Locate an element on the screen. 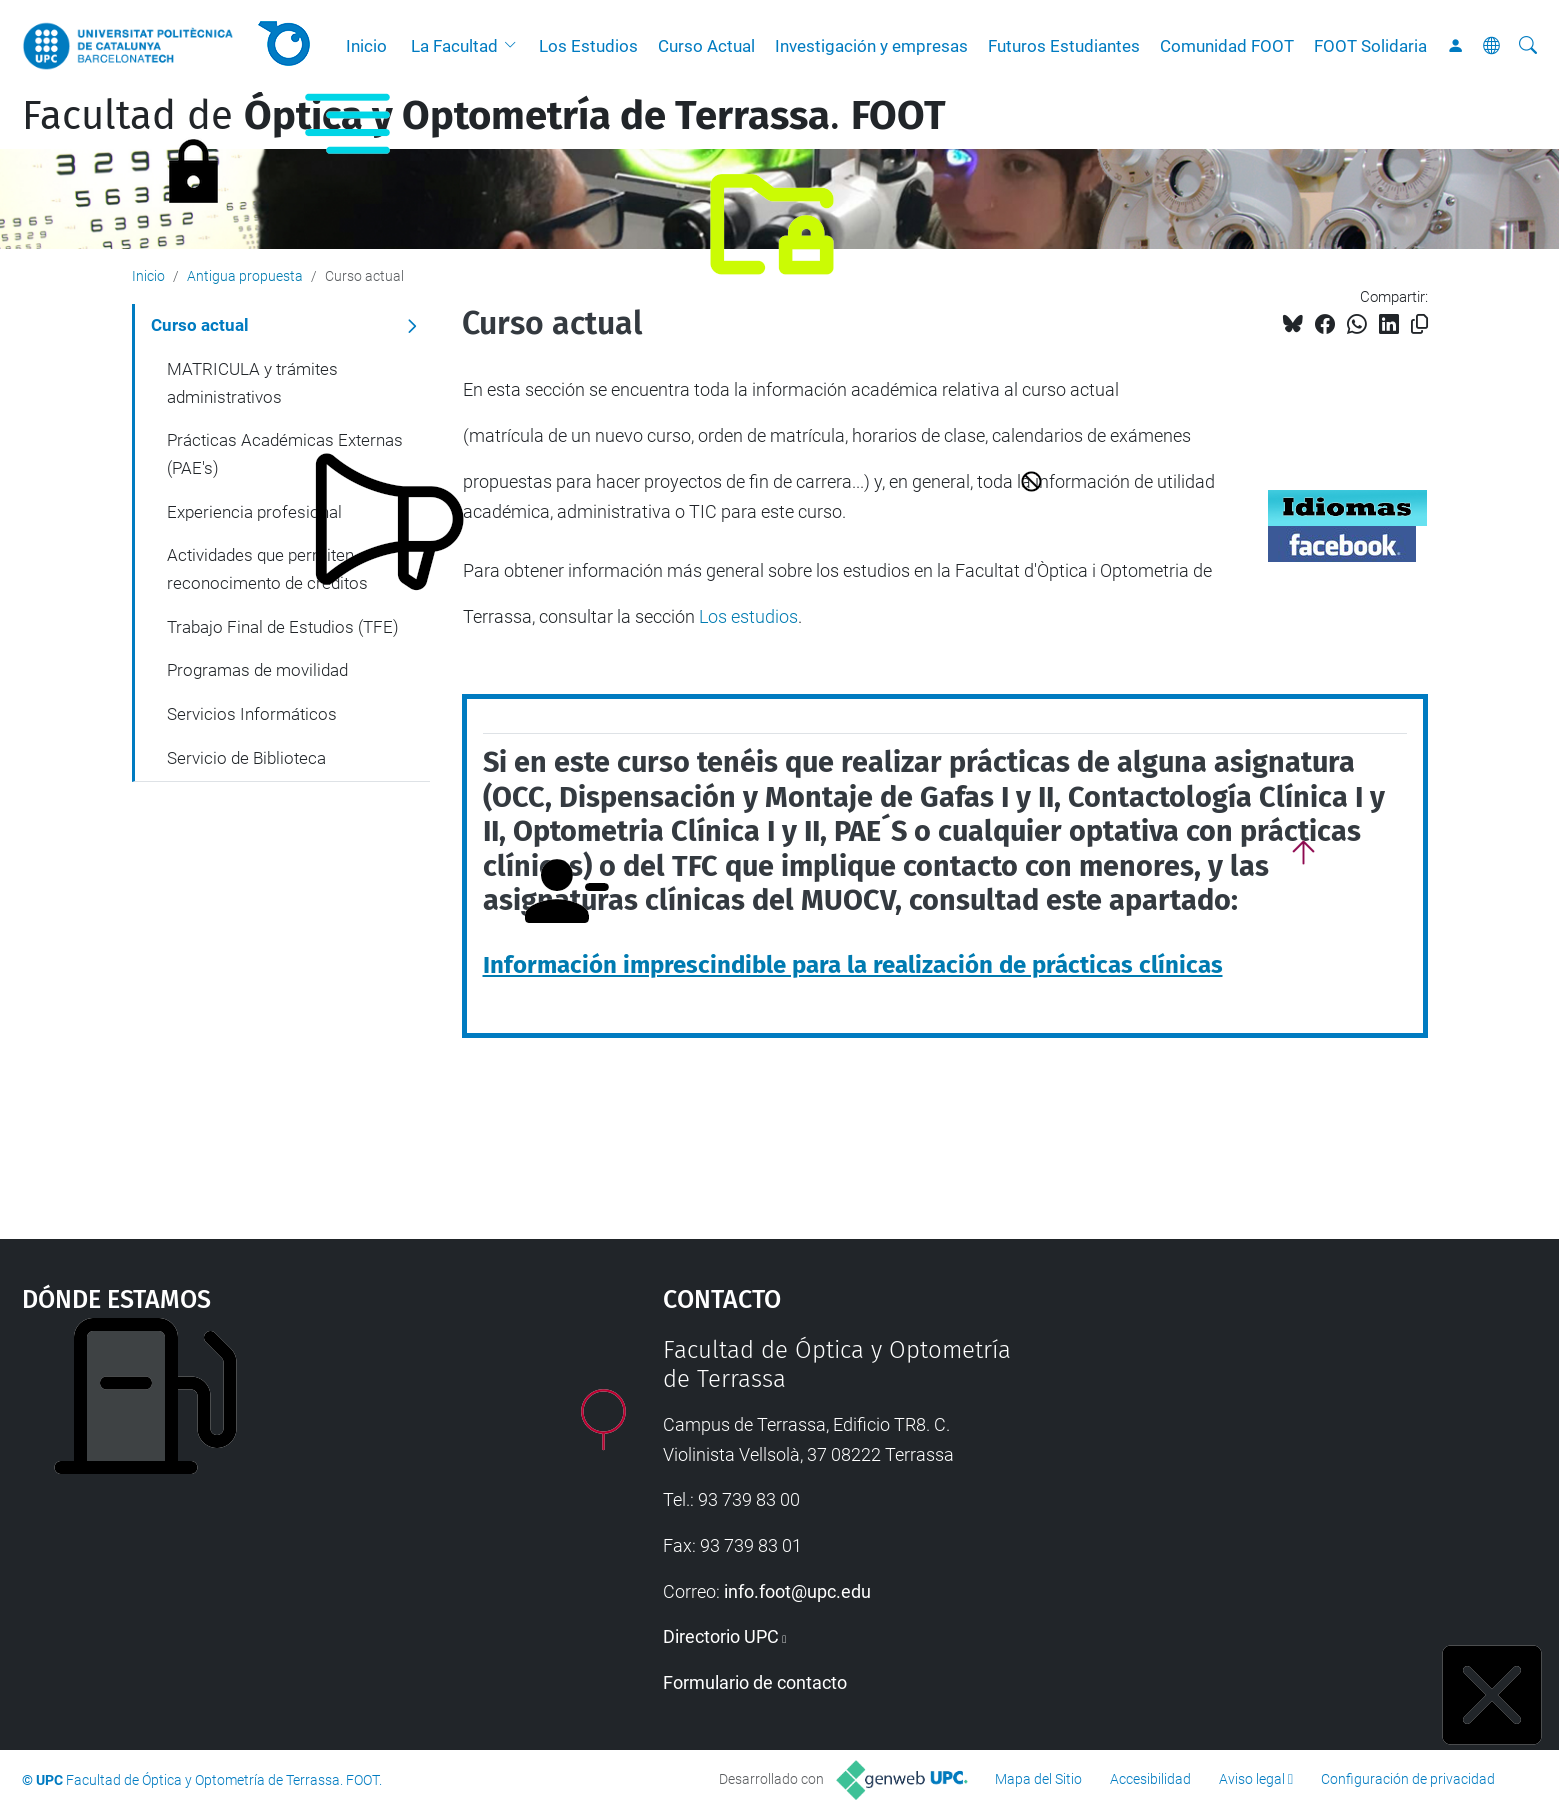 This screenshot has width=1559, height=1811. lock or secure this item is located at coordinates (193, 172).